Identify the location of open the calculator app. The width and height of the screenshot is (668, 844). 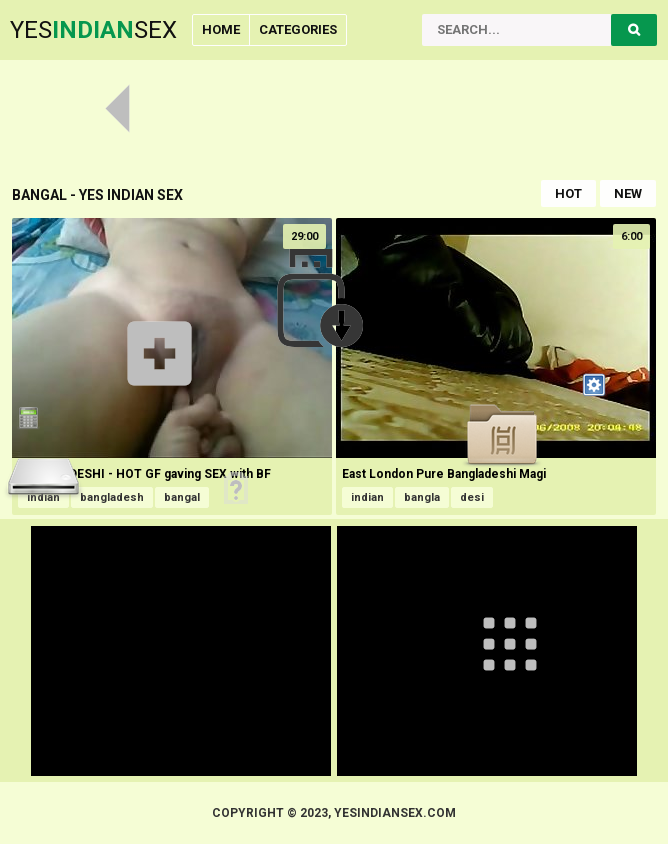
(28, 418).